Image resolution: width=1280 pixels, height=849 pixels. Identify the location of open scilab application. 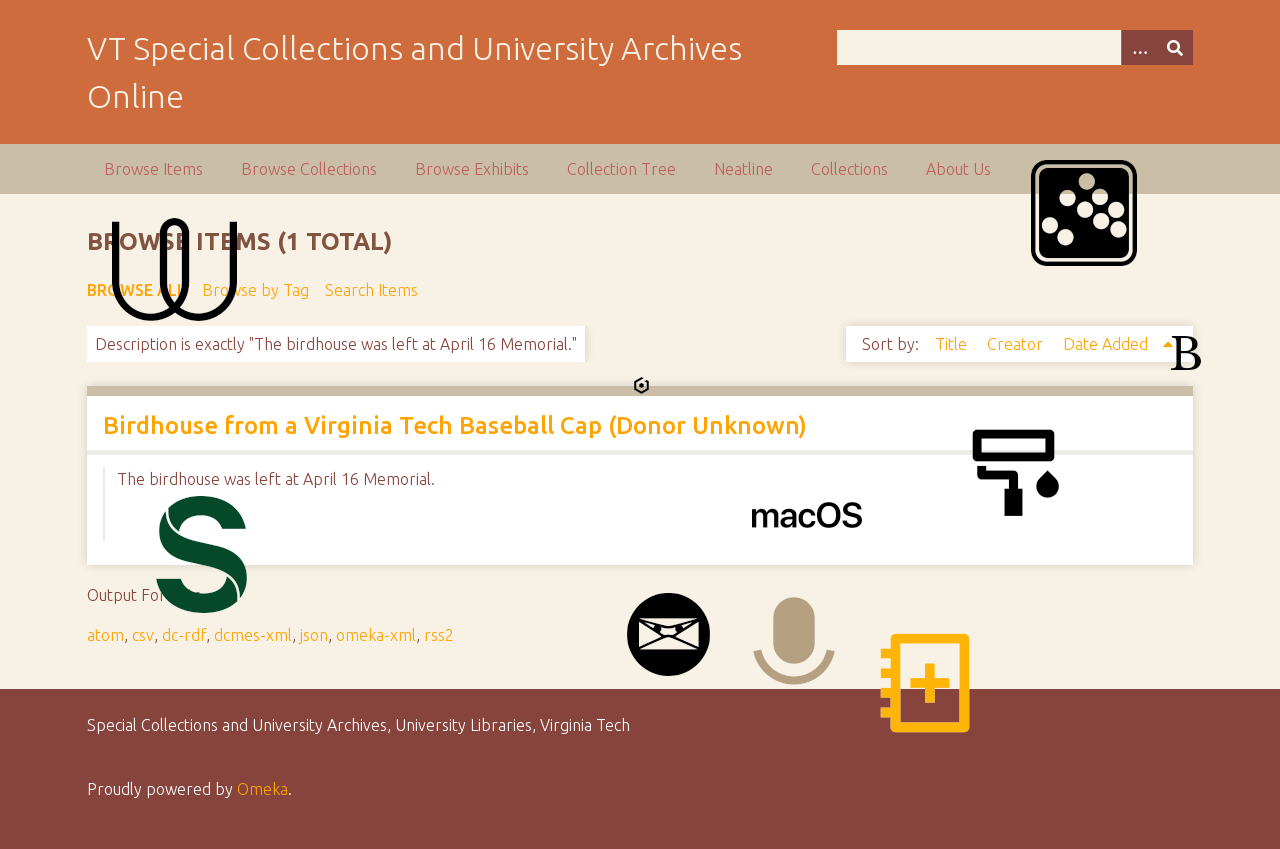
(1084, 213).